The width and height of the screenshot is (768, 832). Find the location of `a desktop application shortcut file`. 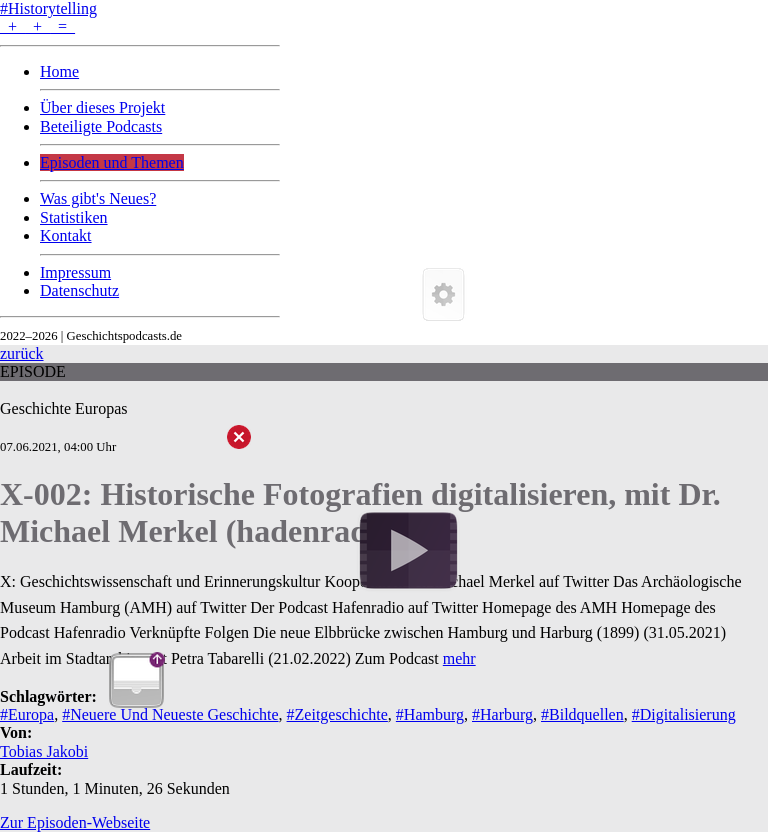

a desktop application shortcut file is located at coordinates (443, 294).